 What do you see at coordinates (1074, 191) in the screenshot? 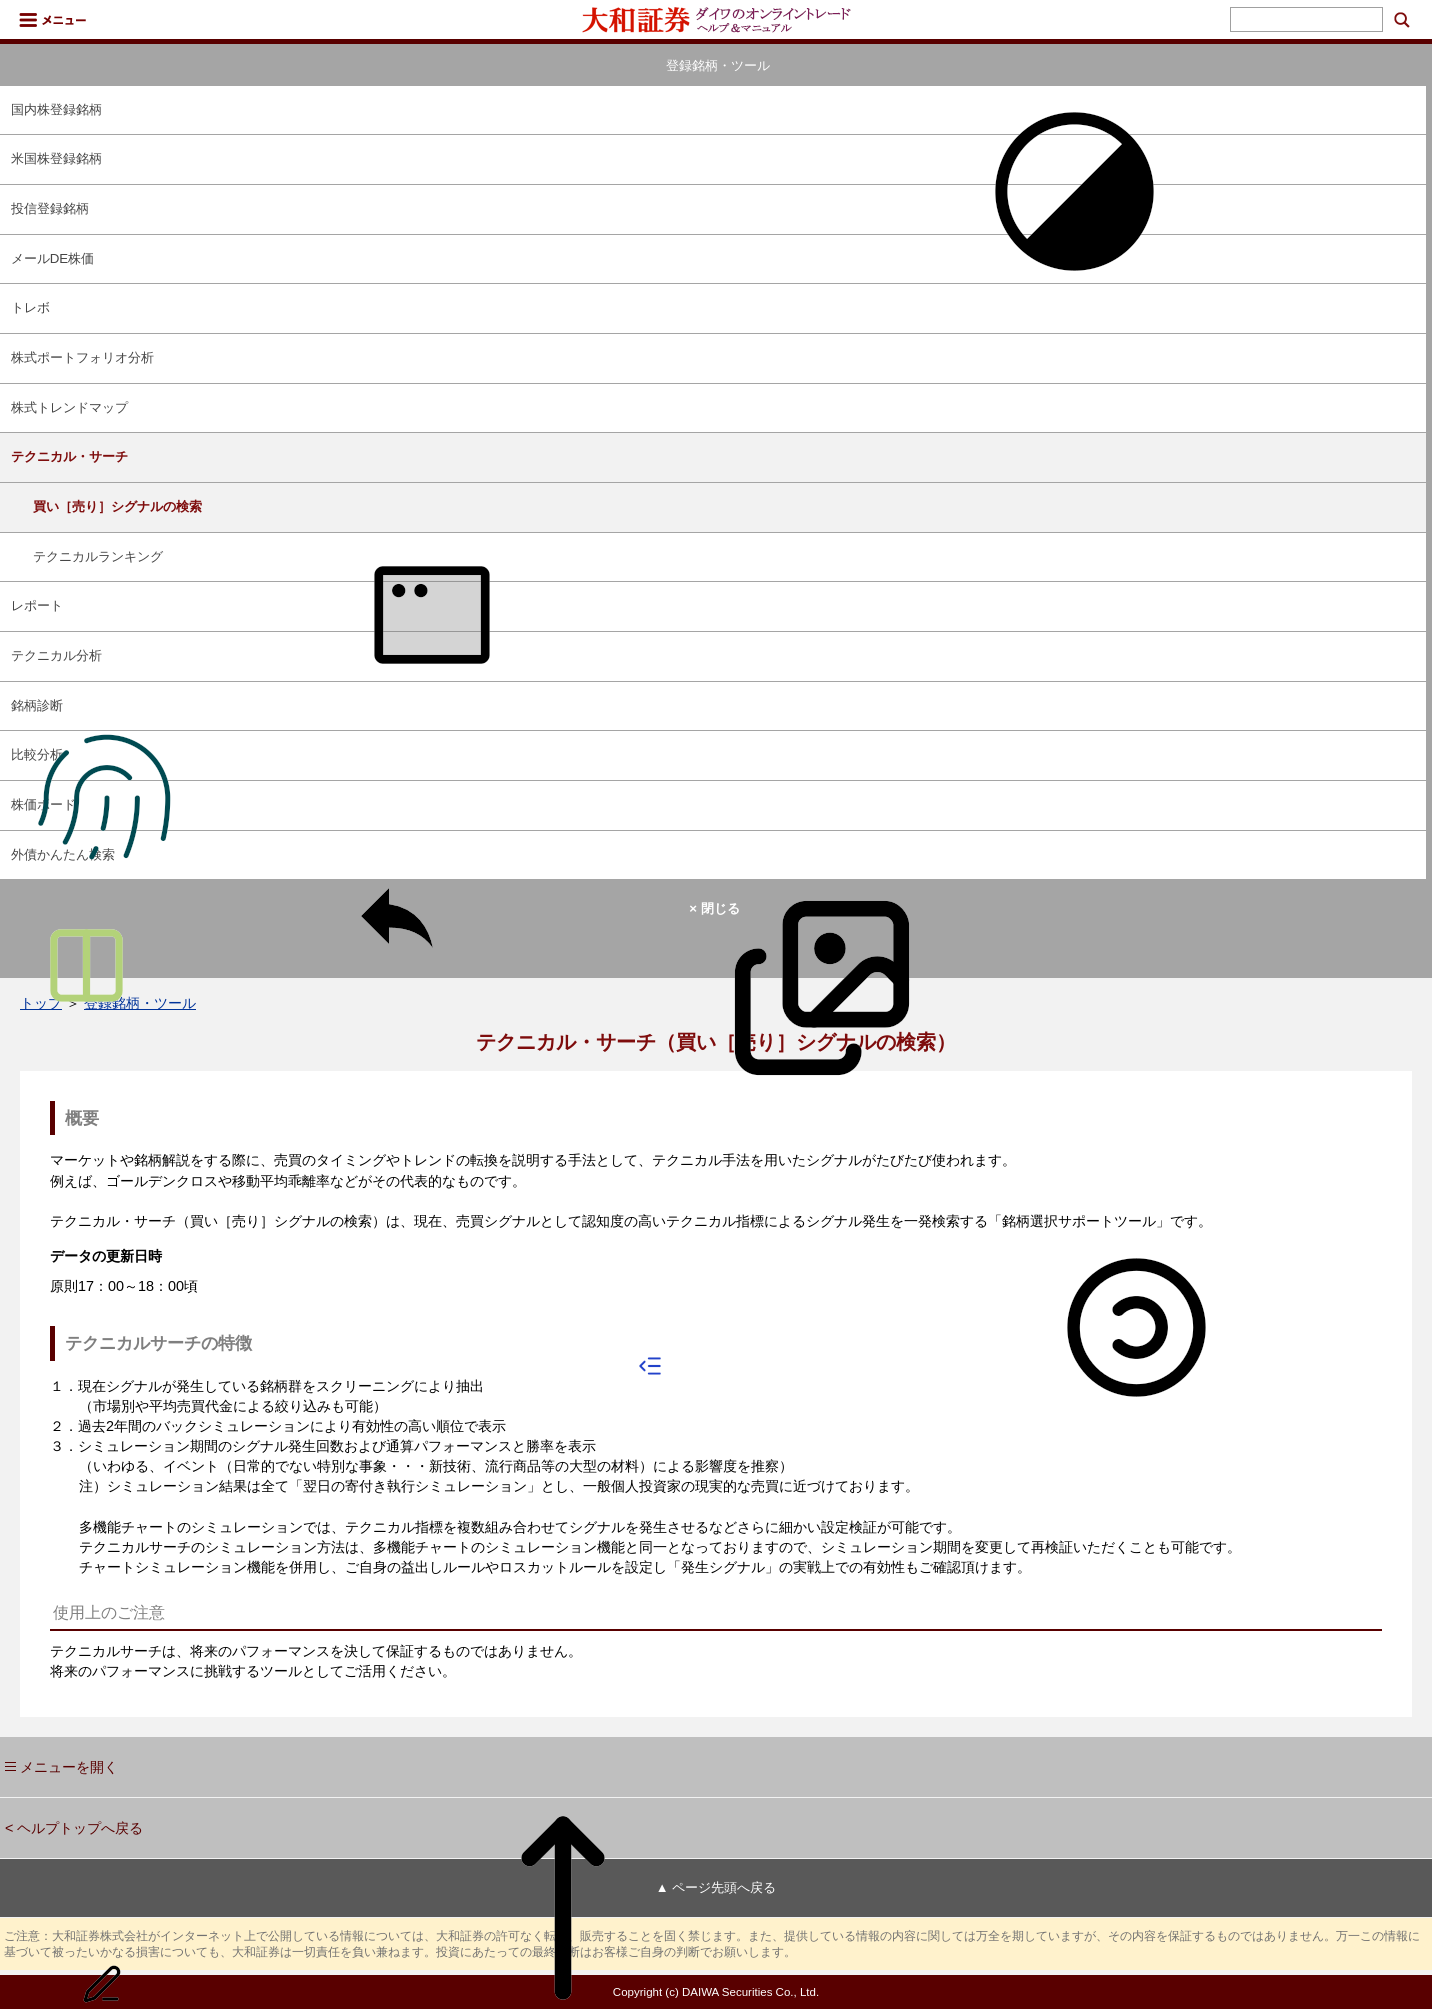
I see `toggle contrast or dark/light mode` at bounding box center [1074, 191].